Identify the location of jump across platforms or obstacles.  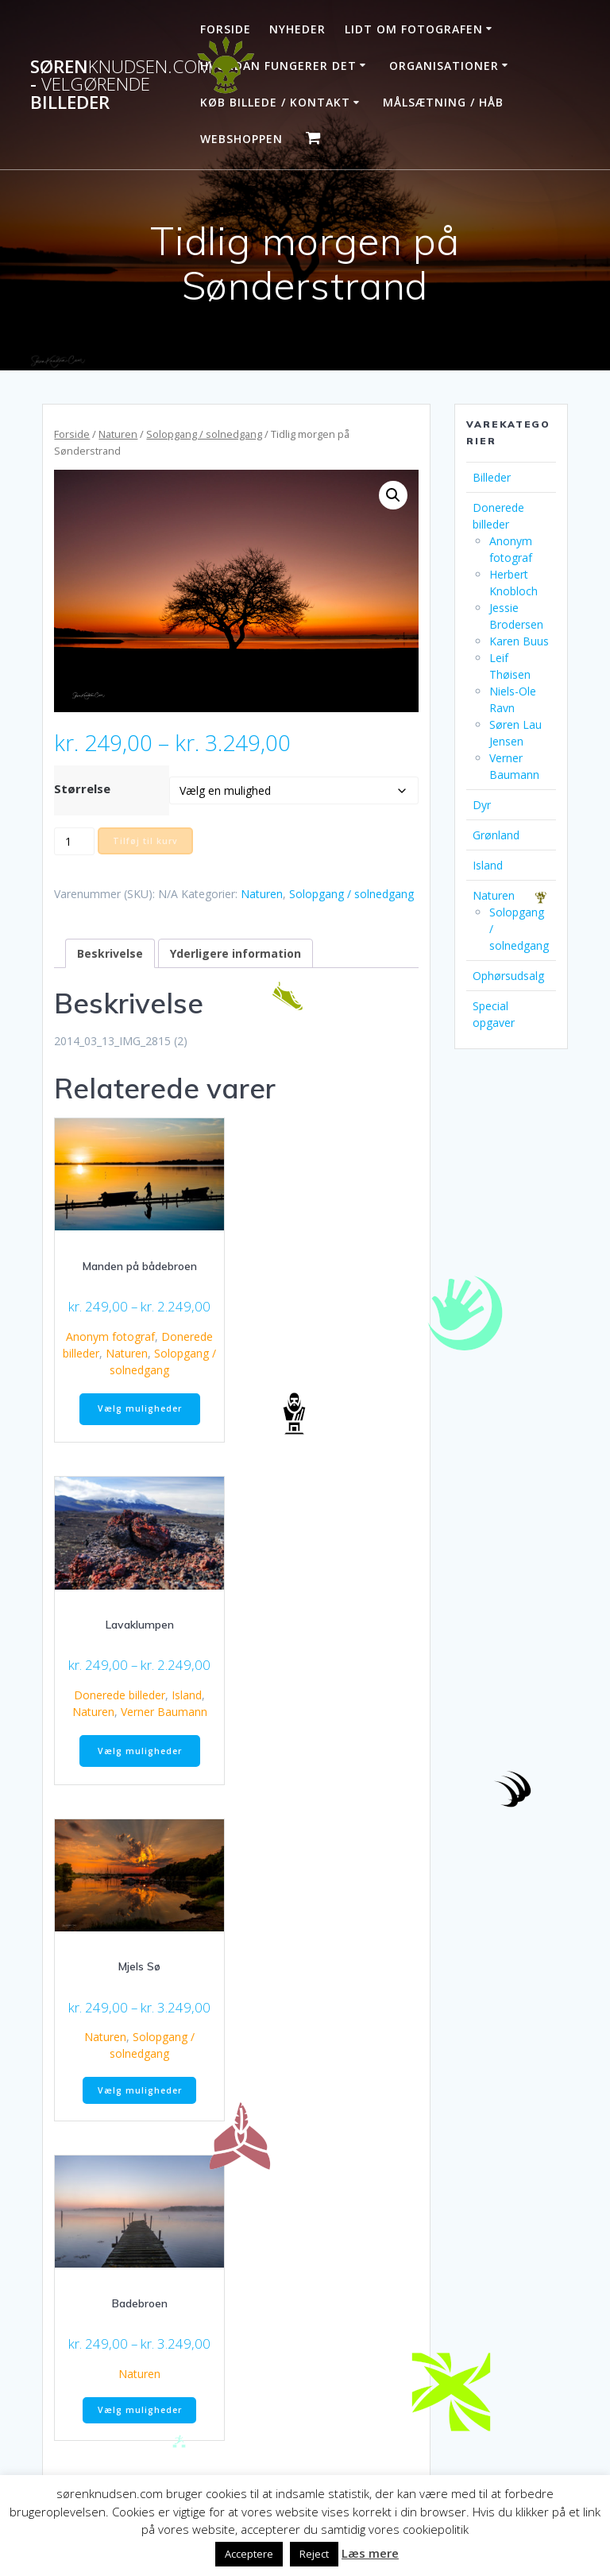
(179, 2441).